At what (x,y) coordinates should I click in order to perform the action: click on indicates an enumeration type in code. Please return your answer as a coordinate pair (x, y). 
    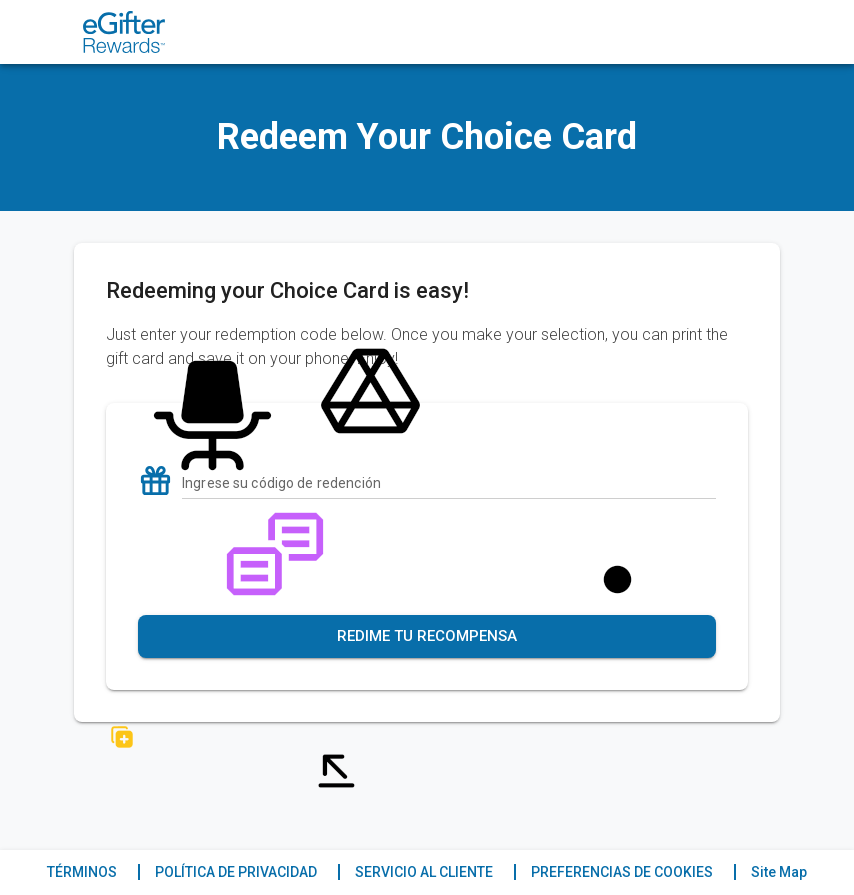
    Looking at the image, I should click on (275, 554).